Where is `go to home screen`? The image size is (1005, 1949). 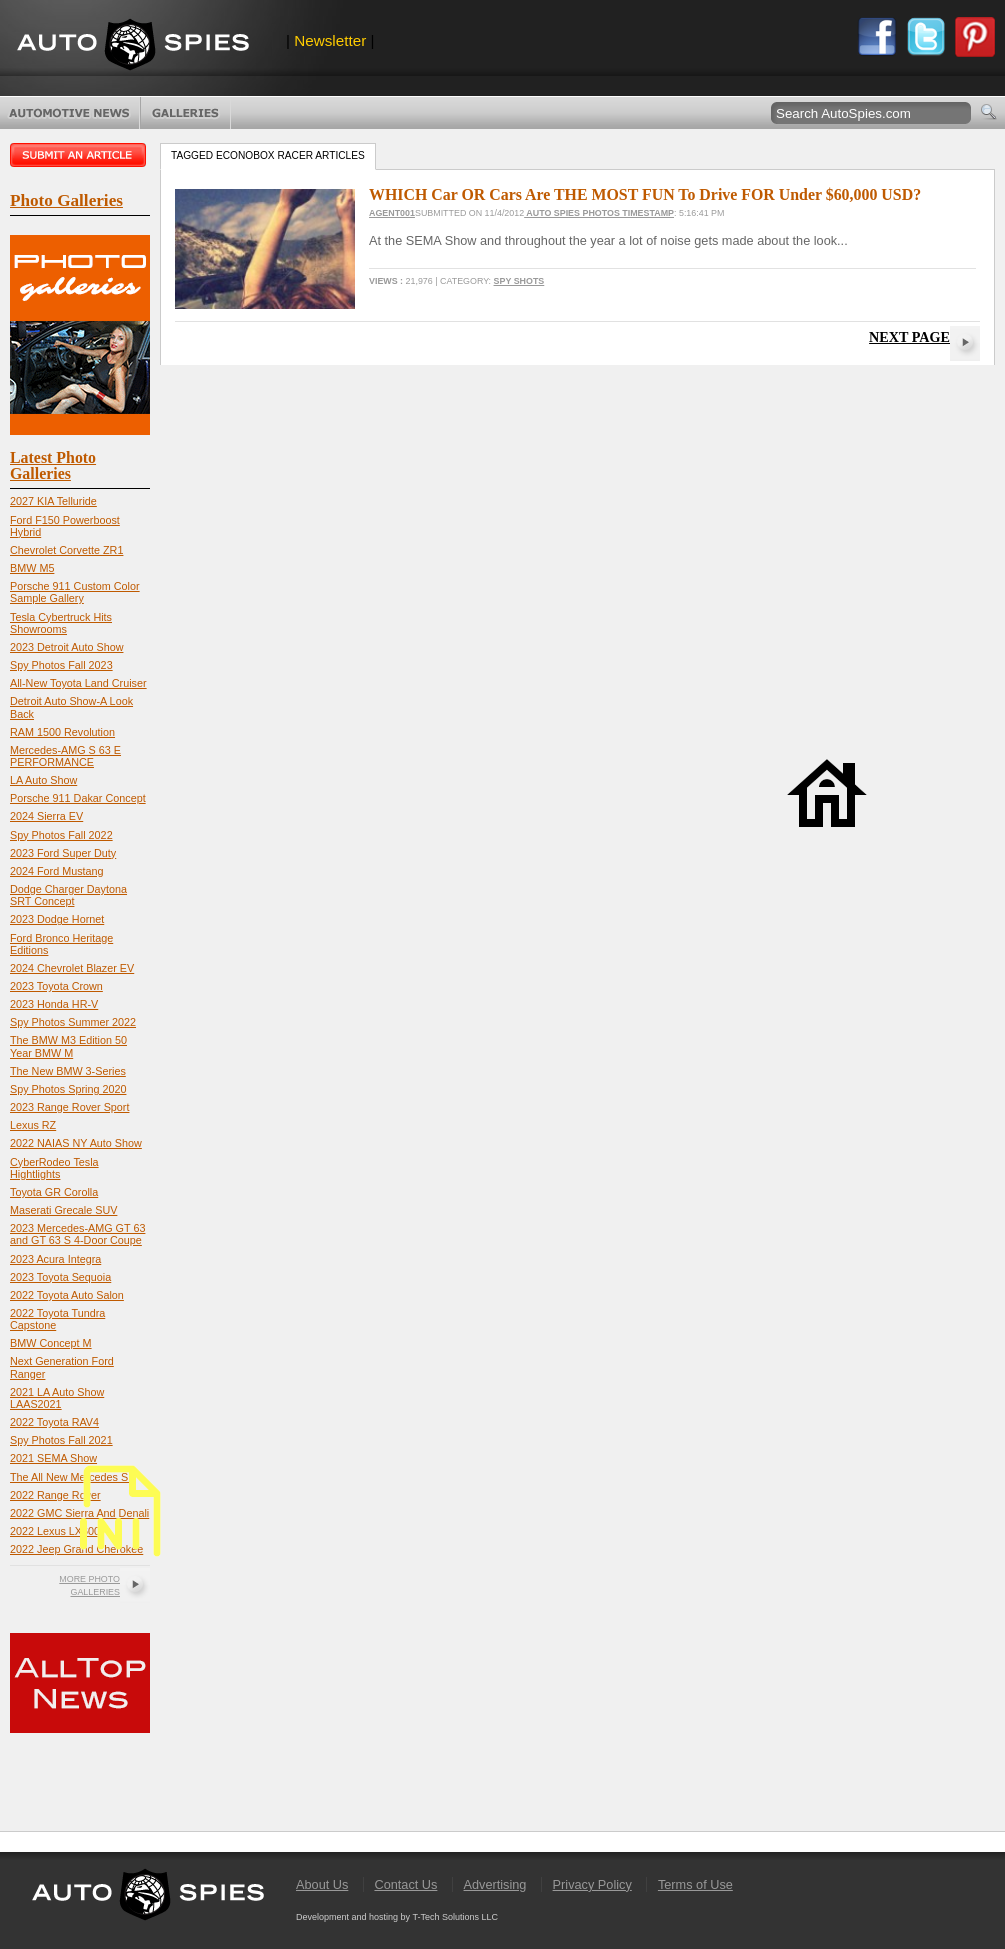
go to home screen is located at coordinates (827, 795).